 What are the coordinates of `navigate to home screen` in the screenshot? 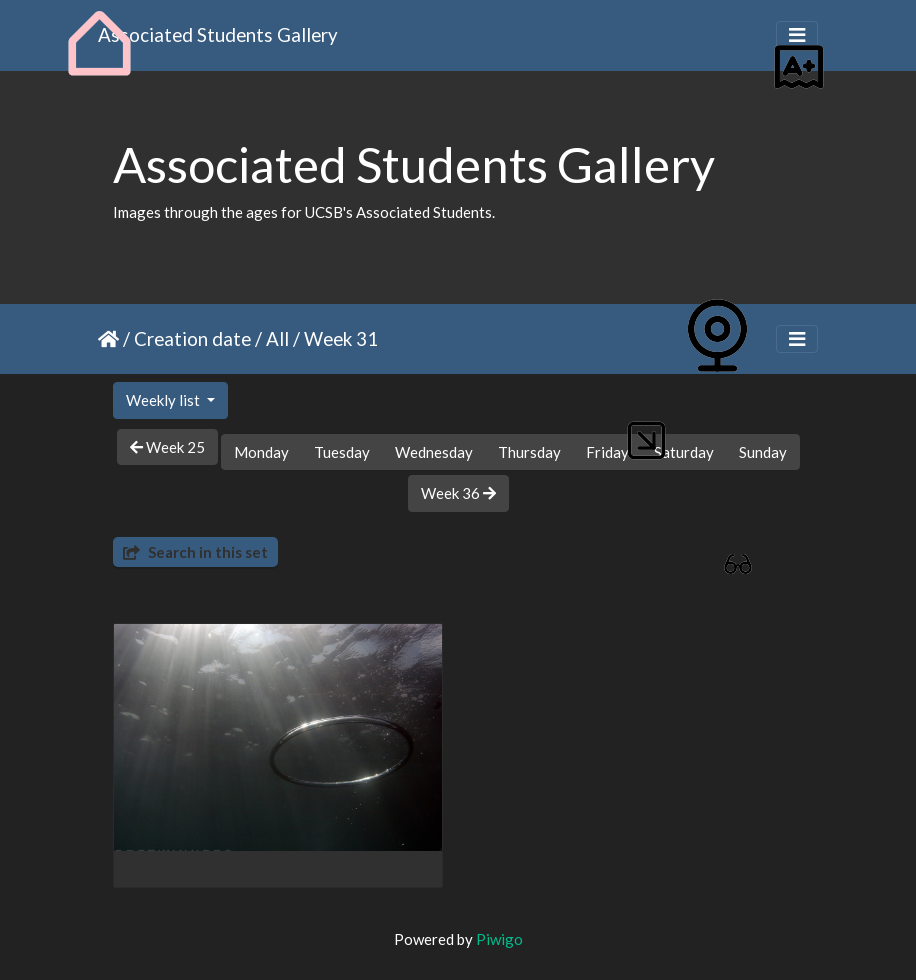 It's located at (99, 44).